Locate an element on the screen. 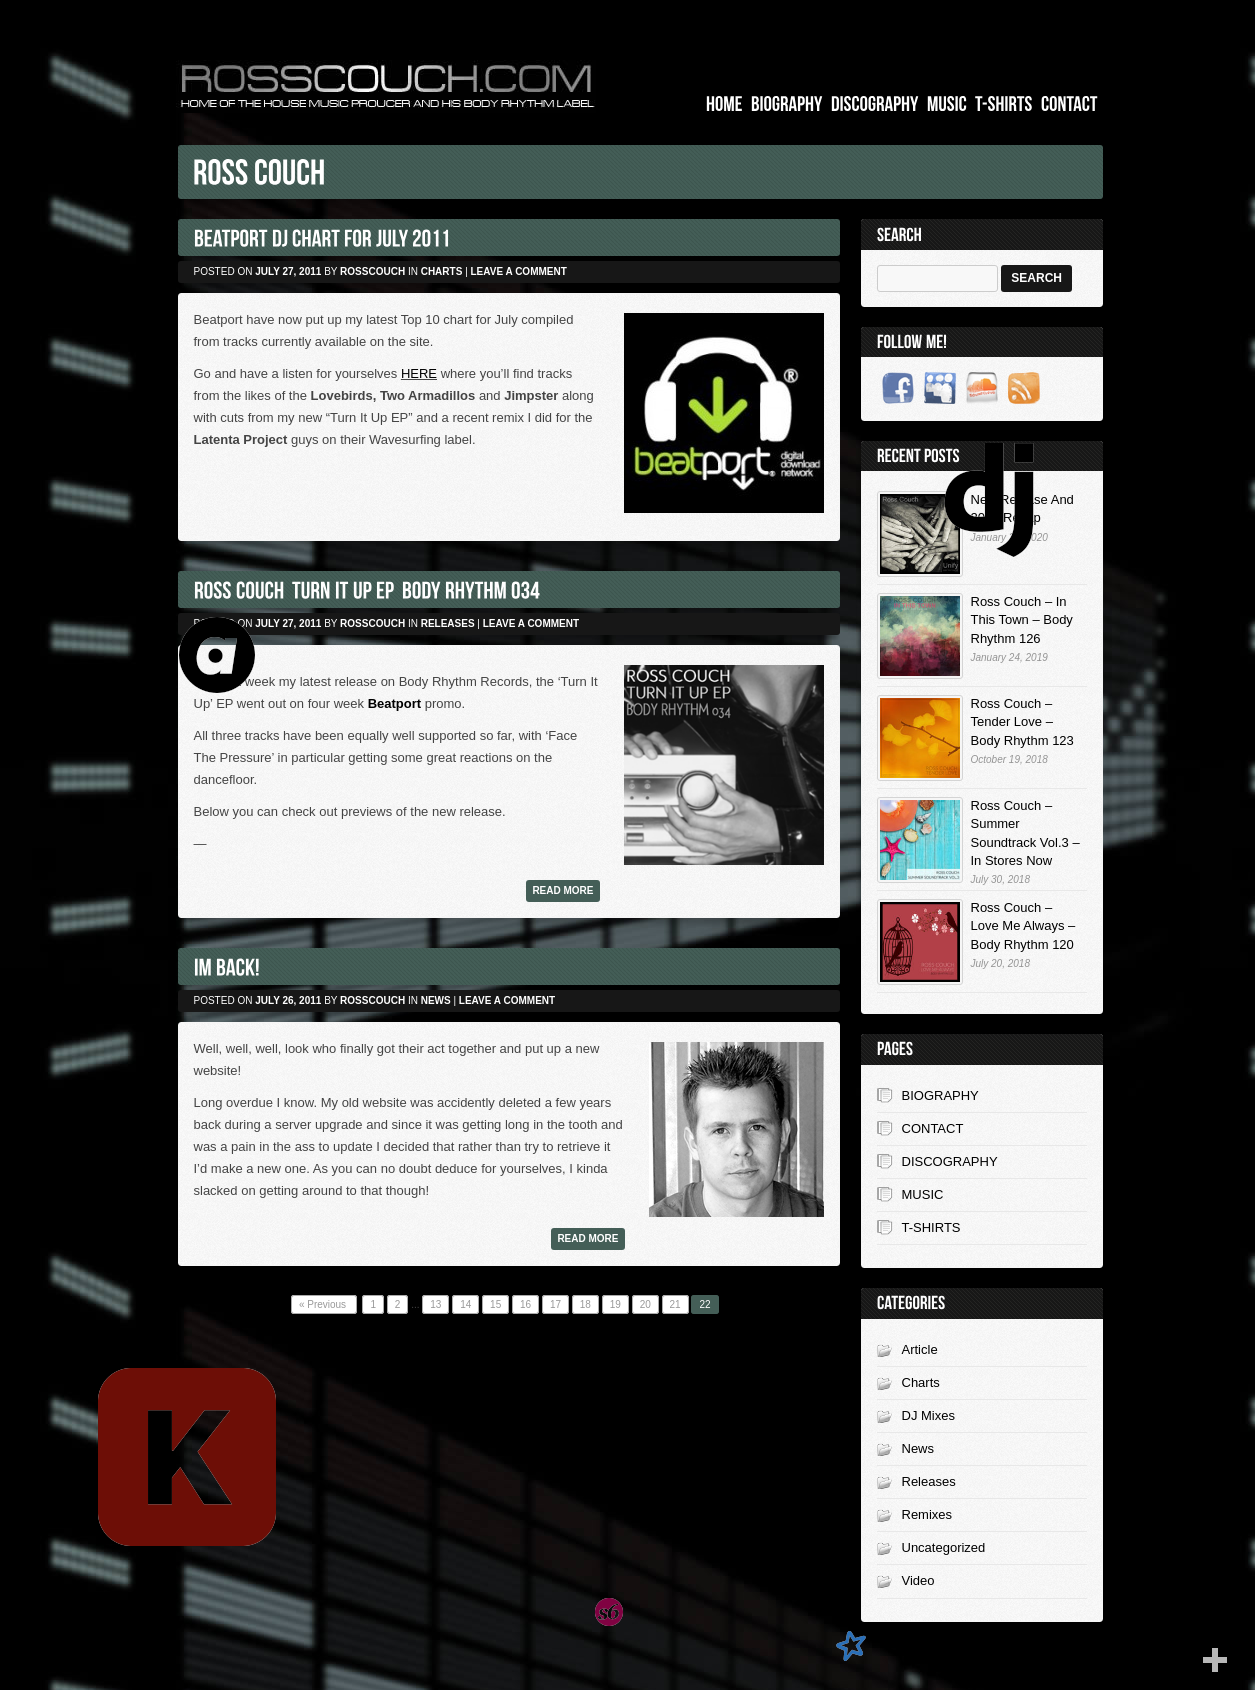  apache spark logo is located at coordinates (851, 1646).